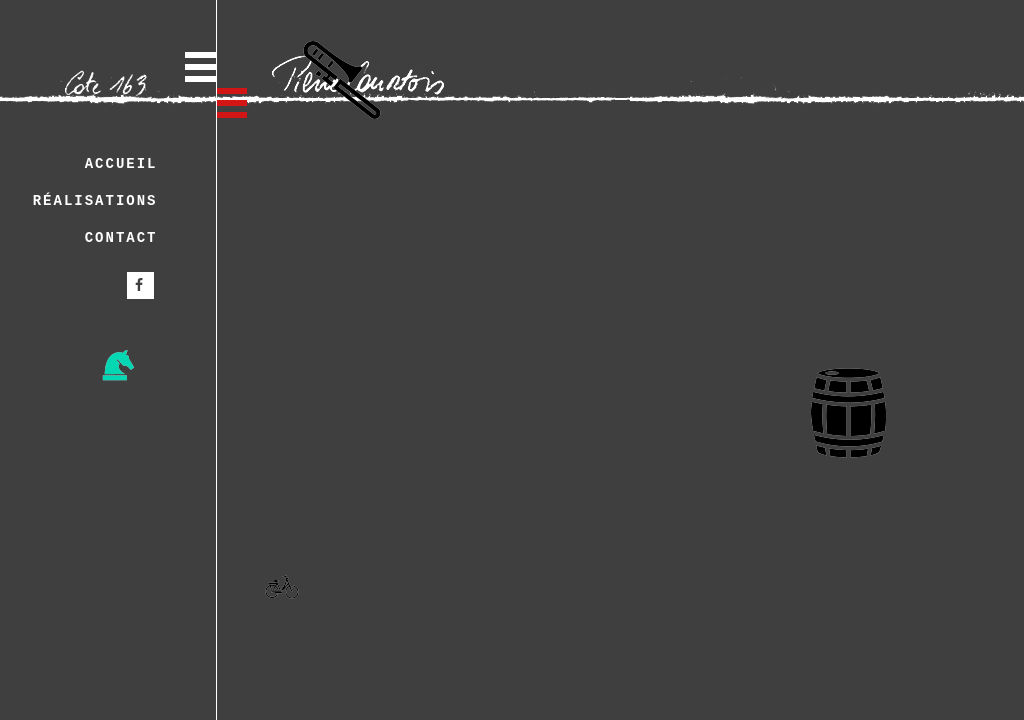 This screenshot has width=1024, height=720. What do you see at coordinates (282, 587) in the screenshot?
I see `select bicycle as transportation mode` at bounding box center [282, 587].